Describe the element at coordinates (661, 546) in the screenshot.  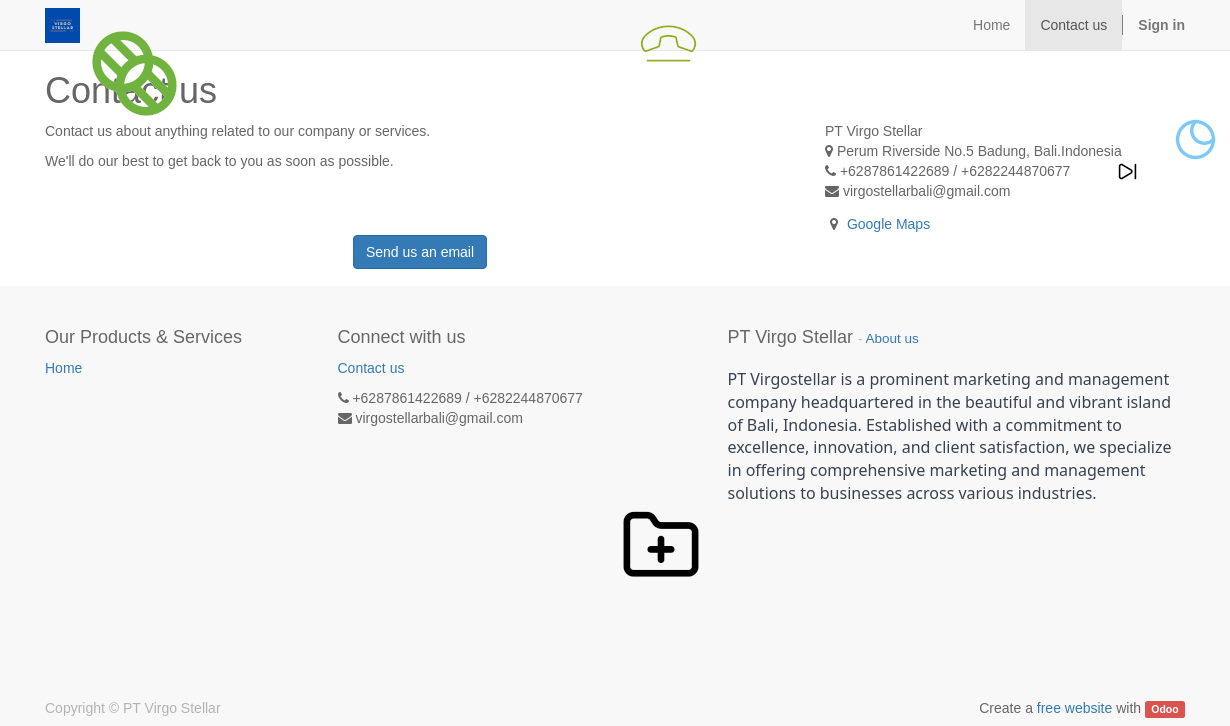
I see `create a new folder` at that location.